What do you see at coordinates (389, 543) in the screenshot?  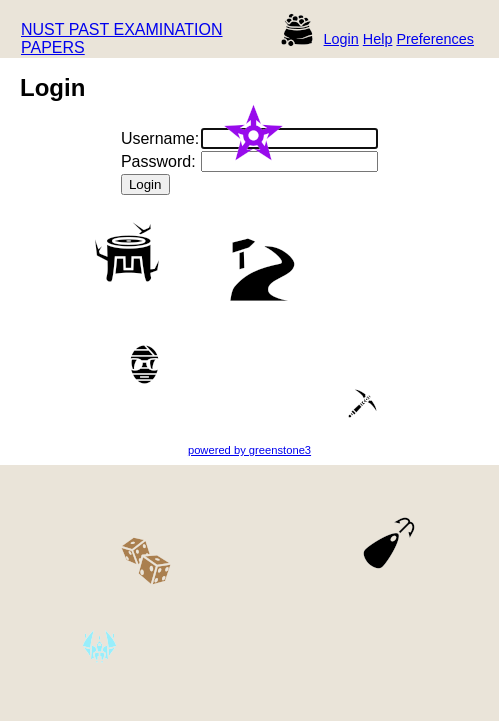 I see `fishing lure or tackle equipment in a game inventory` at bounding box center [389, 543].